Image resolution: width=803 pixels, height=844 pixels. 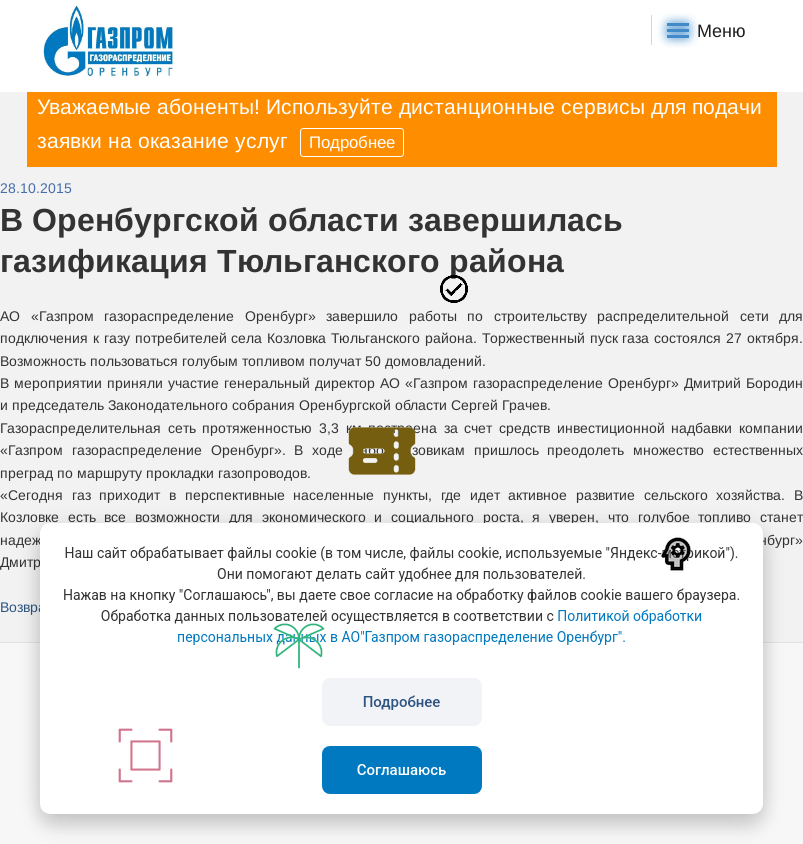 I want to click on indicates a completed or successful action, so click(x=454, y=289).